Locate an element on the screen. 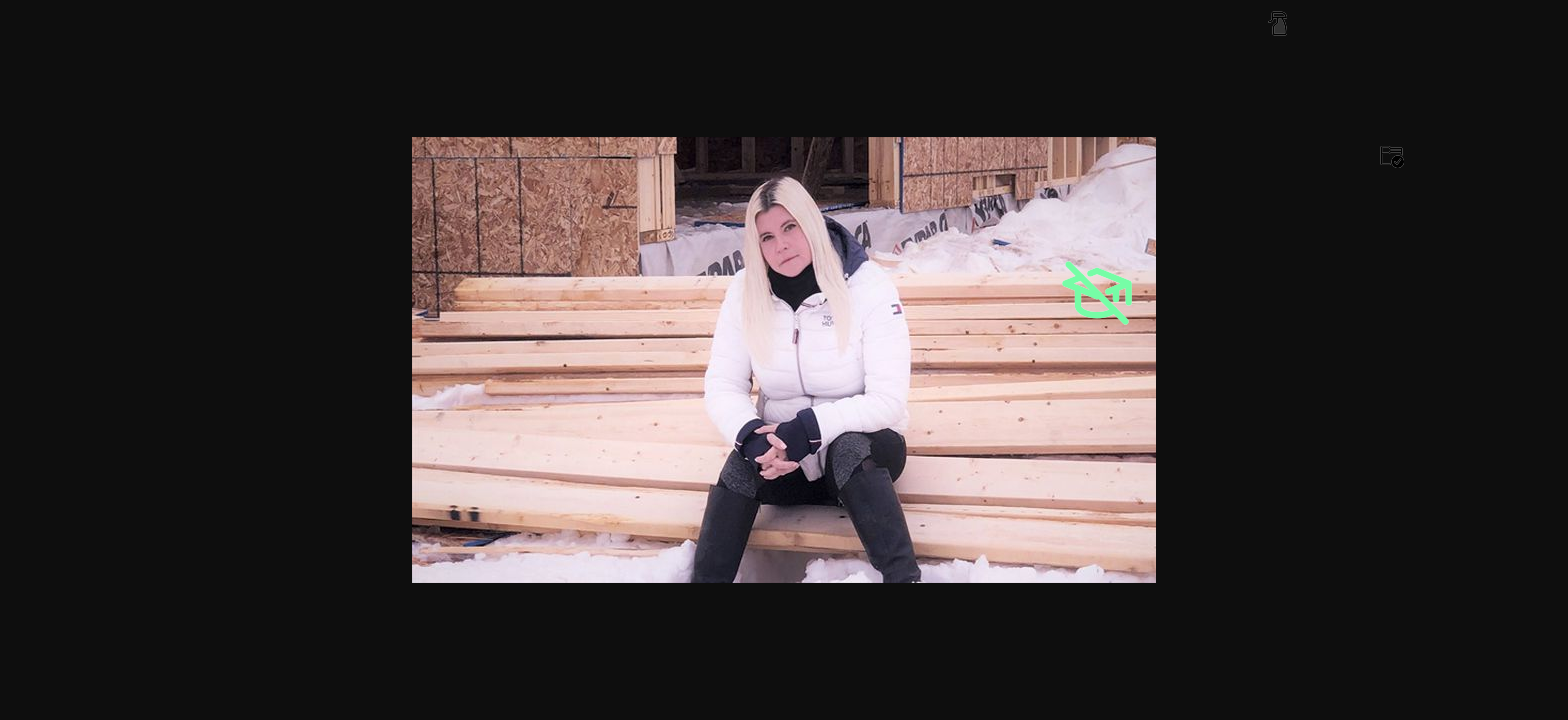 The image size is (1568, 720). school or education unavailable is located at coordinates (1097, 293).